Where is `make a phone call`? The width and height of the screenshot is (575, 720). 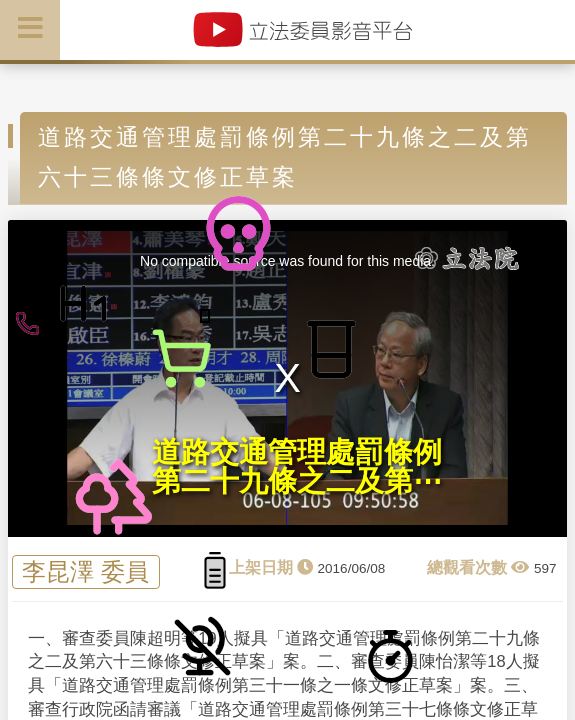
make a phone call is located at coordinates (27, 323).